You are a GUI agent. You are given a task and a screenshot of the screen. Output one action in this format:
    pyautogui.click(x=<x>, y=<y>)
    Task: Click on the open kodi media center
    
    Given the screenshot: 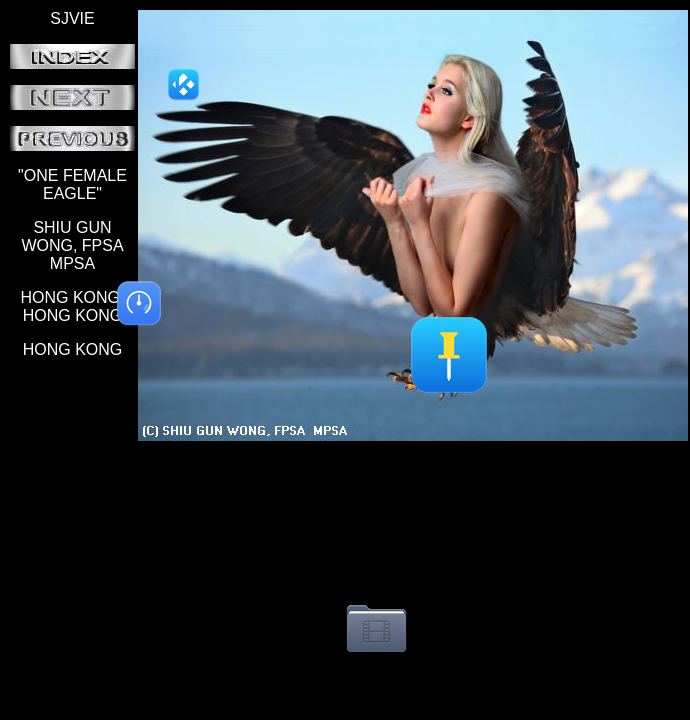 What is the action you would take?
    pyautogui.click(x=183, y=84)
    